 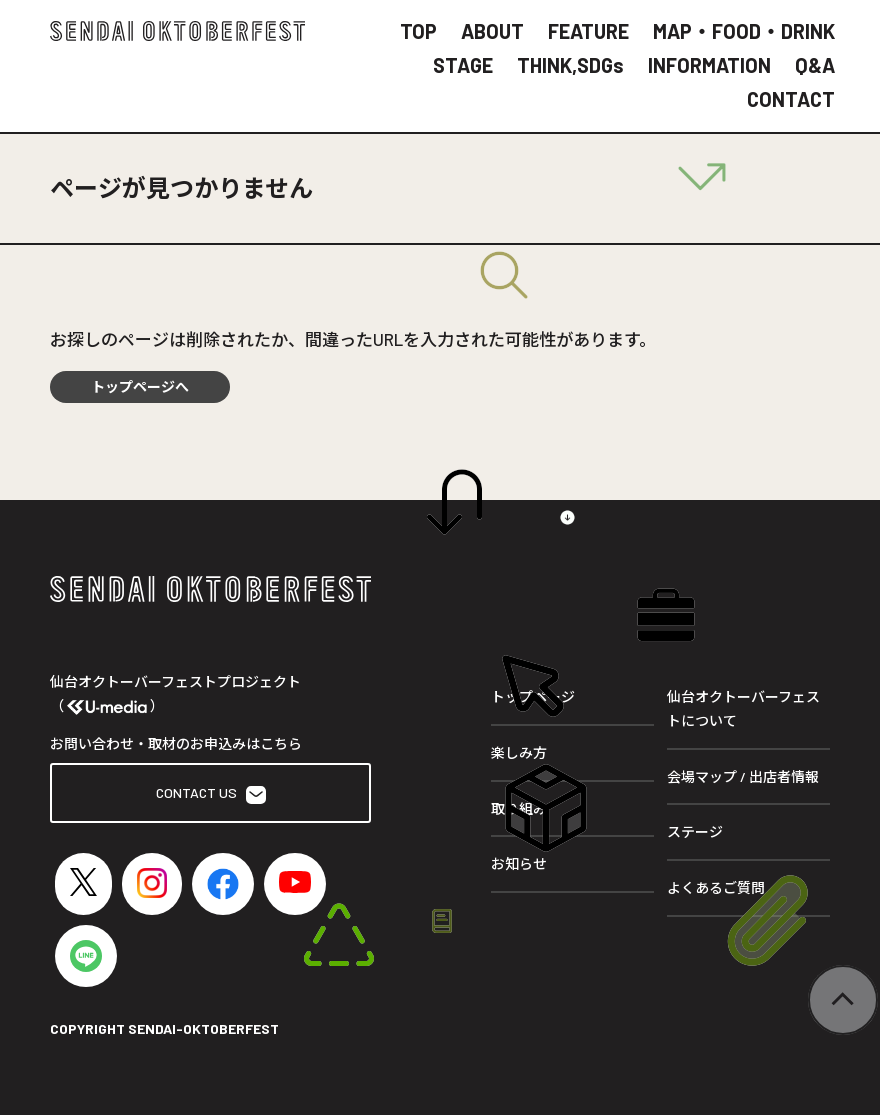 I want to click on download file or content, so click(x=567, y=517).